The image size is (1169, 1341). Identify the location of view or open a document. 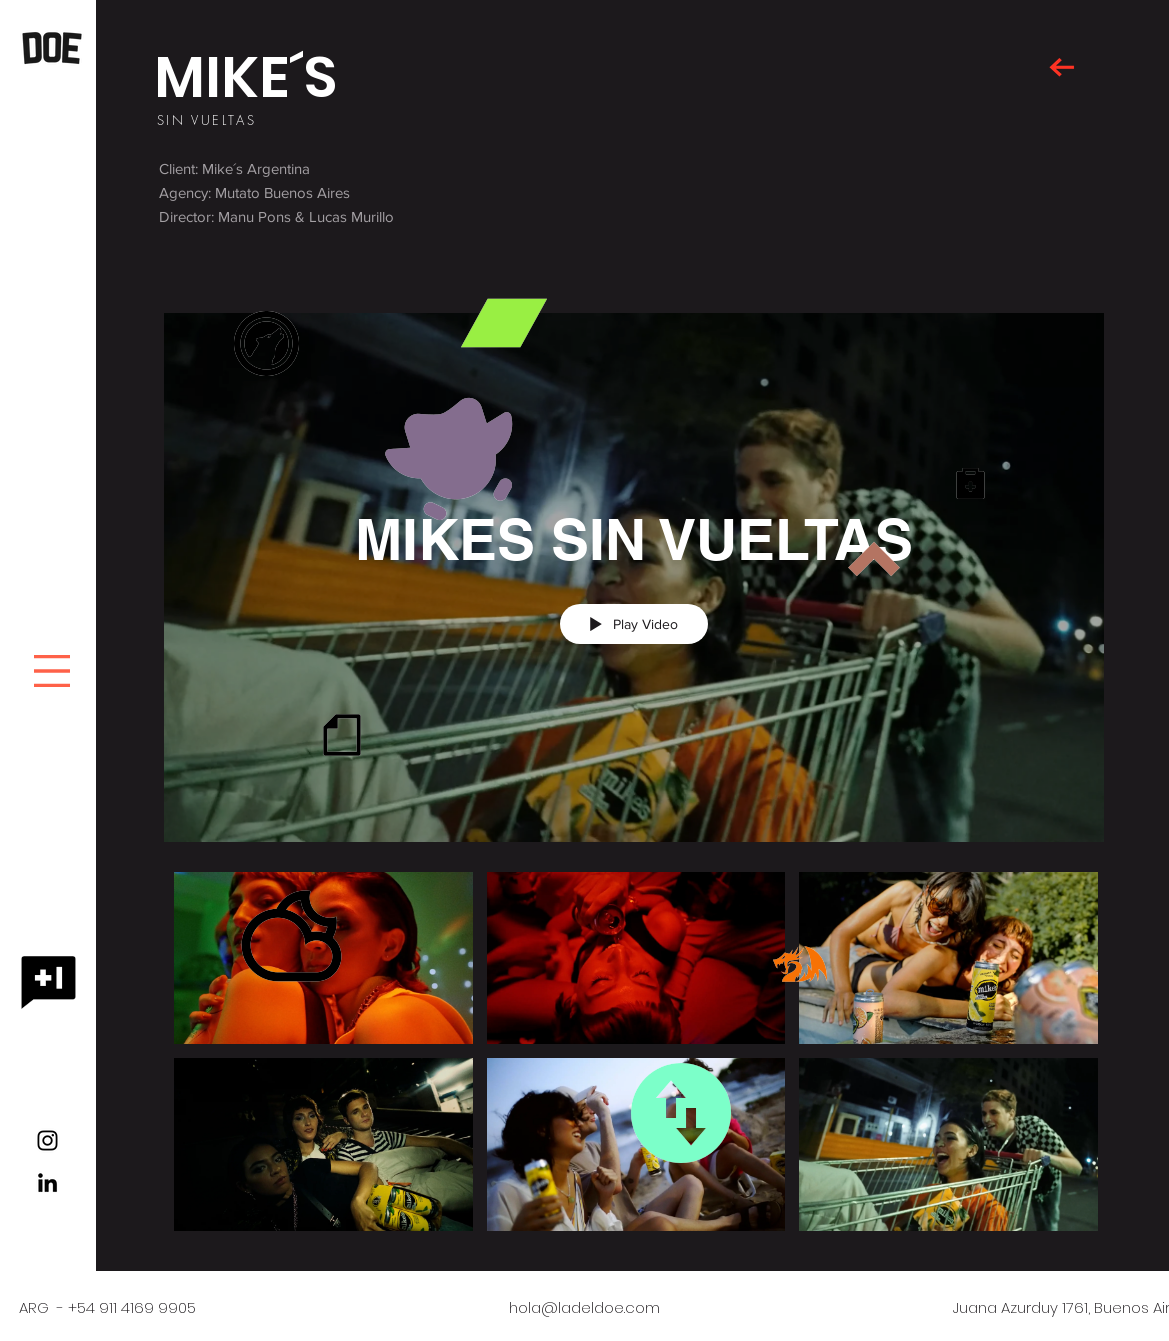
(342, 735).